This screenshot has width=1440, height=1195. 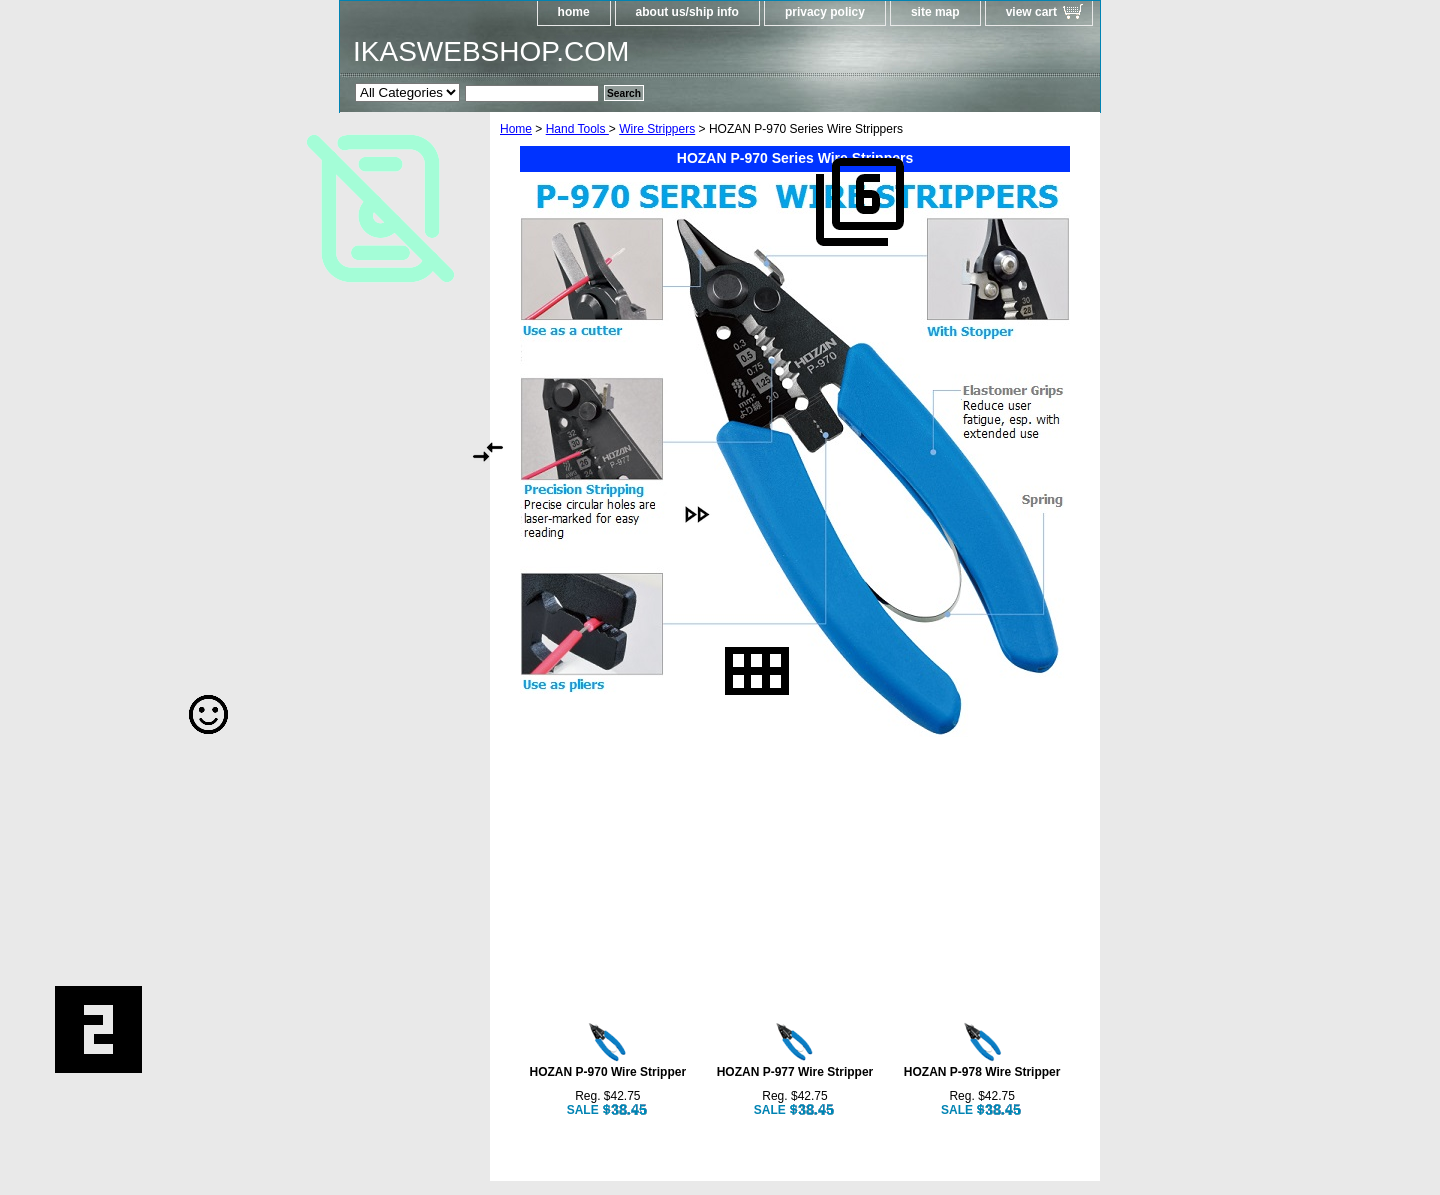 I want to click on switch to grid view, so click(x=755, y=673).